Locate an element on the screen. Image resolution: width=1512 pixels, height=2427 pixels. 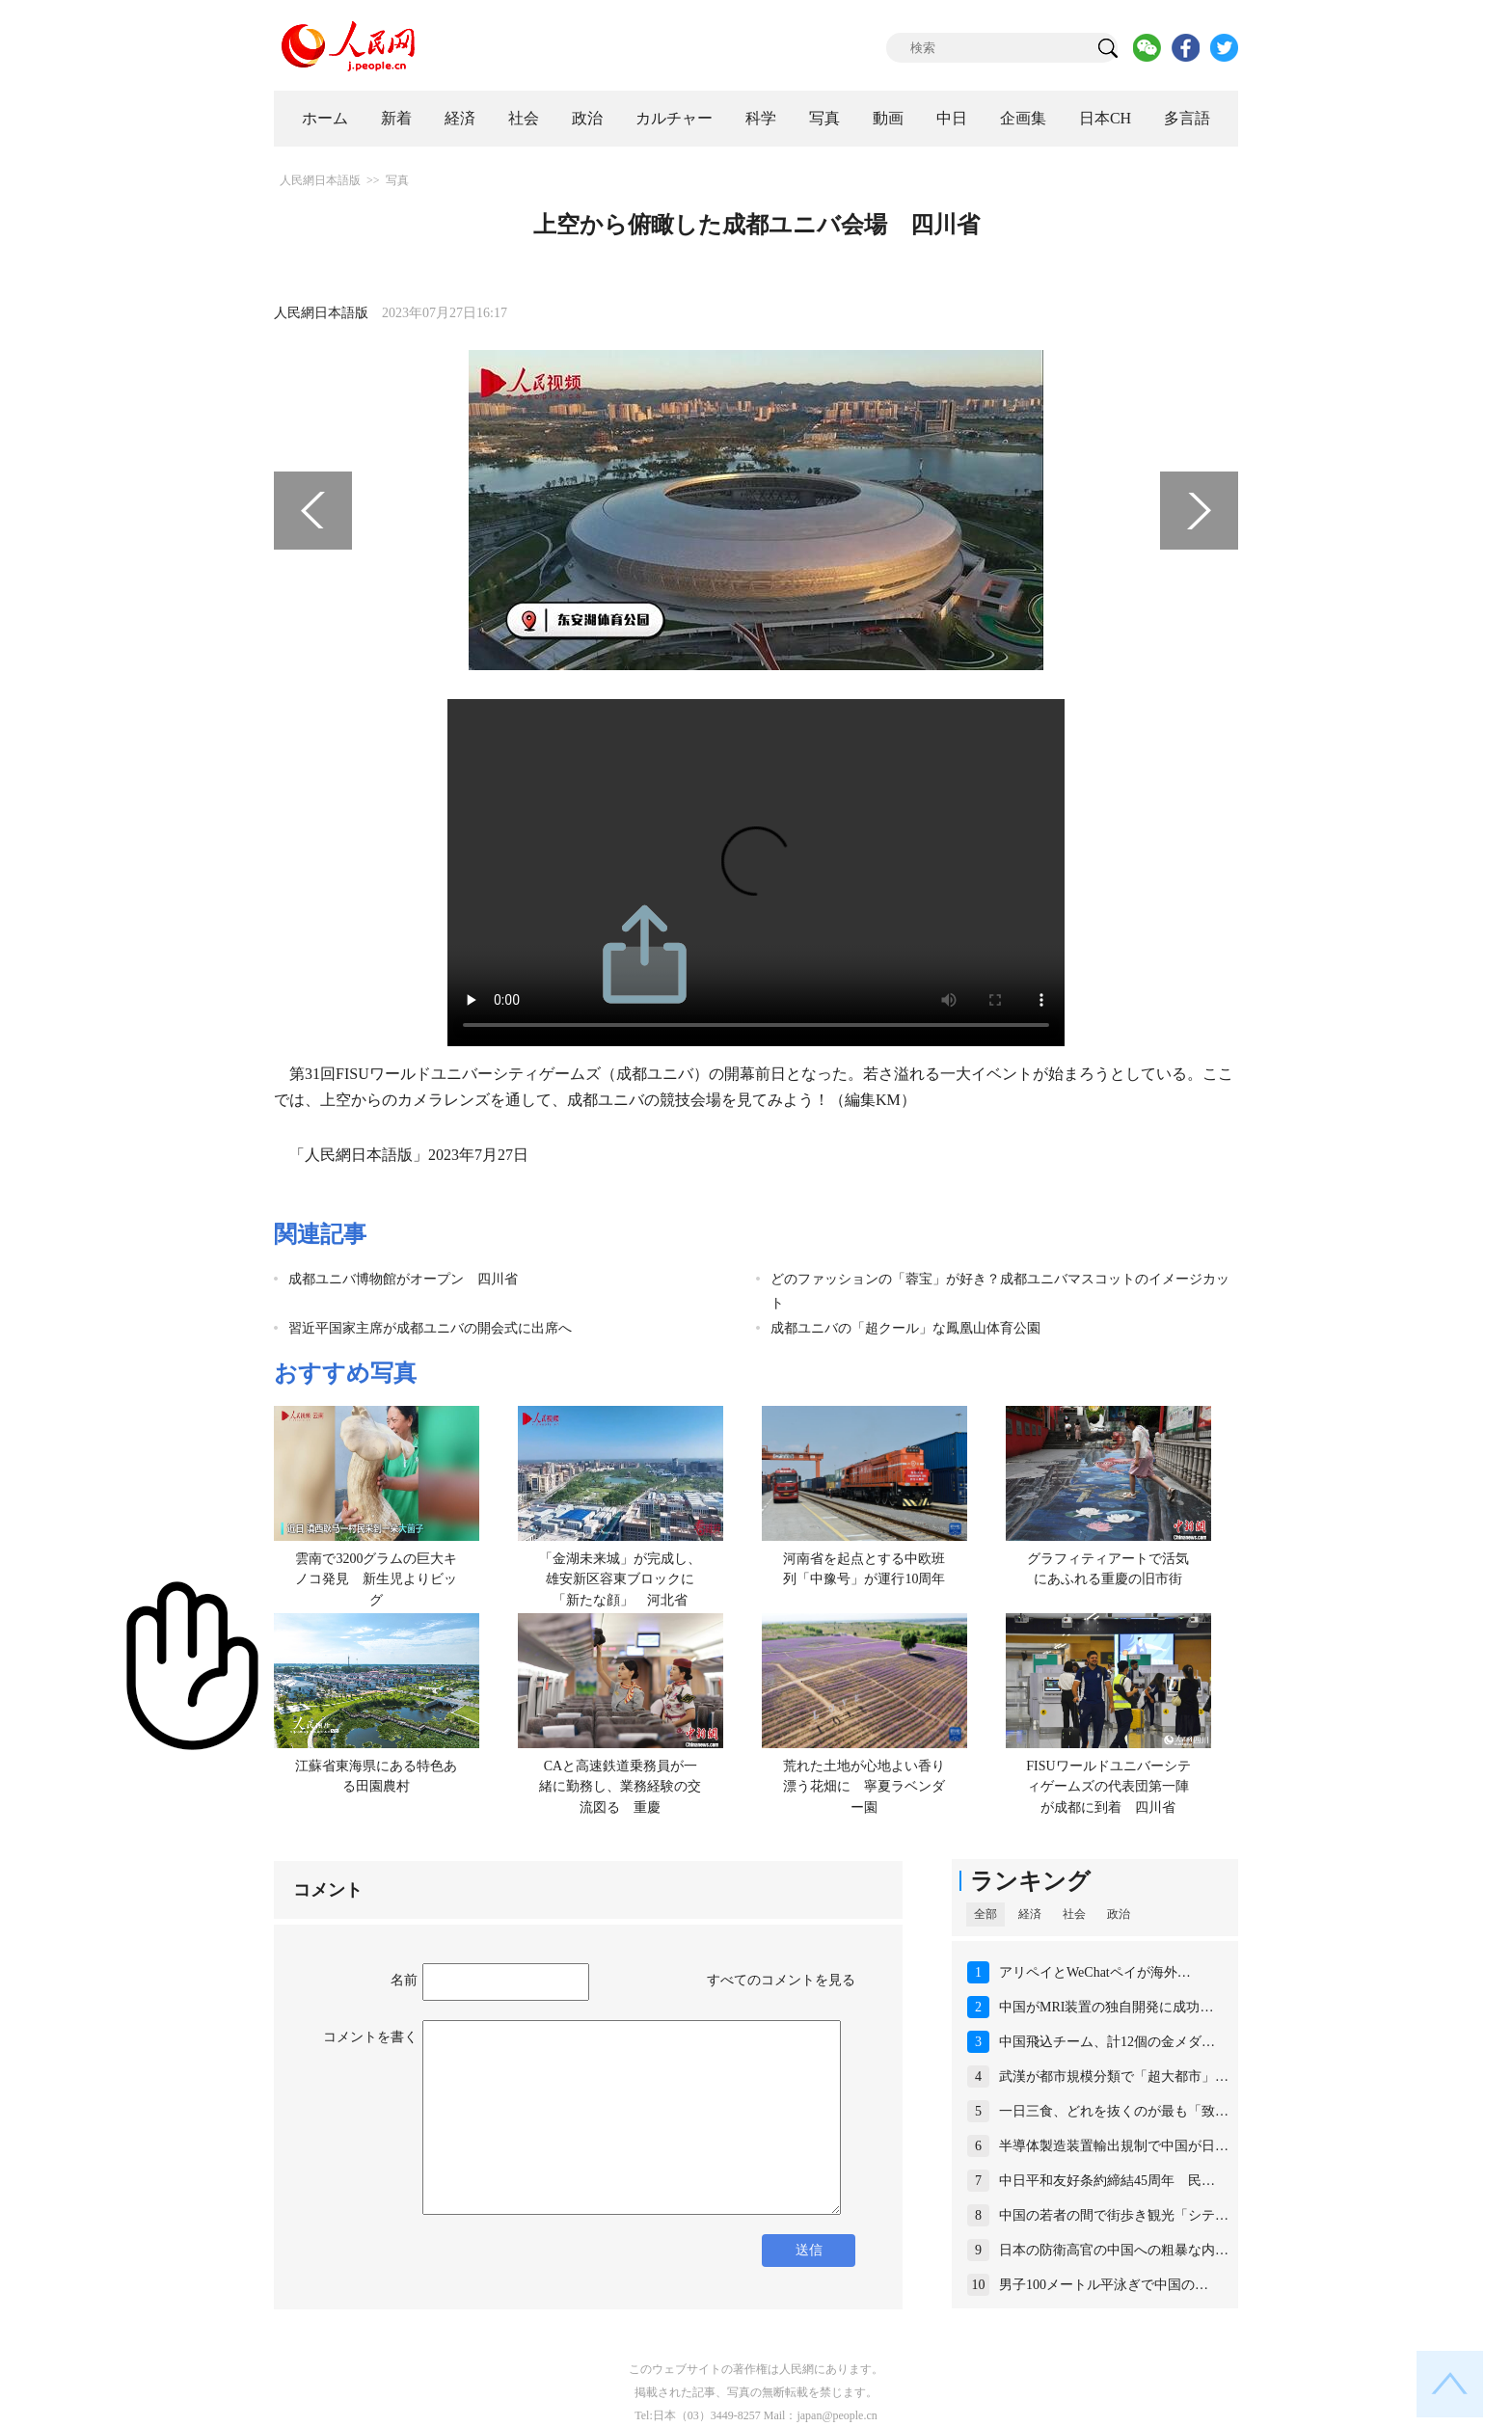
export or share content to another app is located at coordinates (644, 957).